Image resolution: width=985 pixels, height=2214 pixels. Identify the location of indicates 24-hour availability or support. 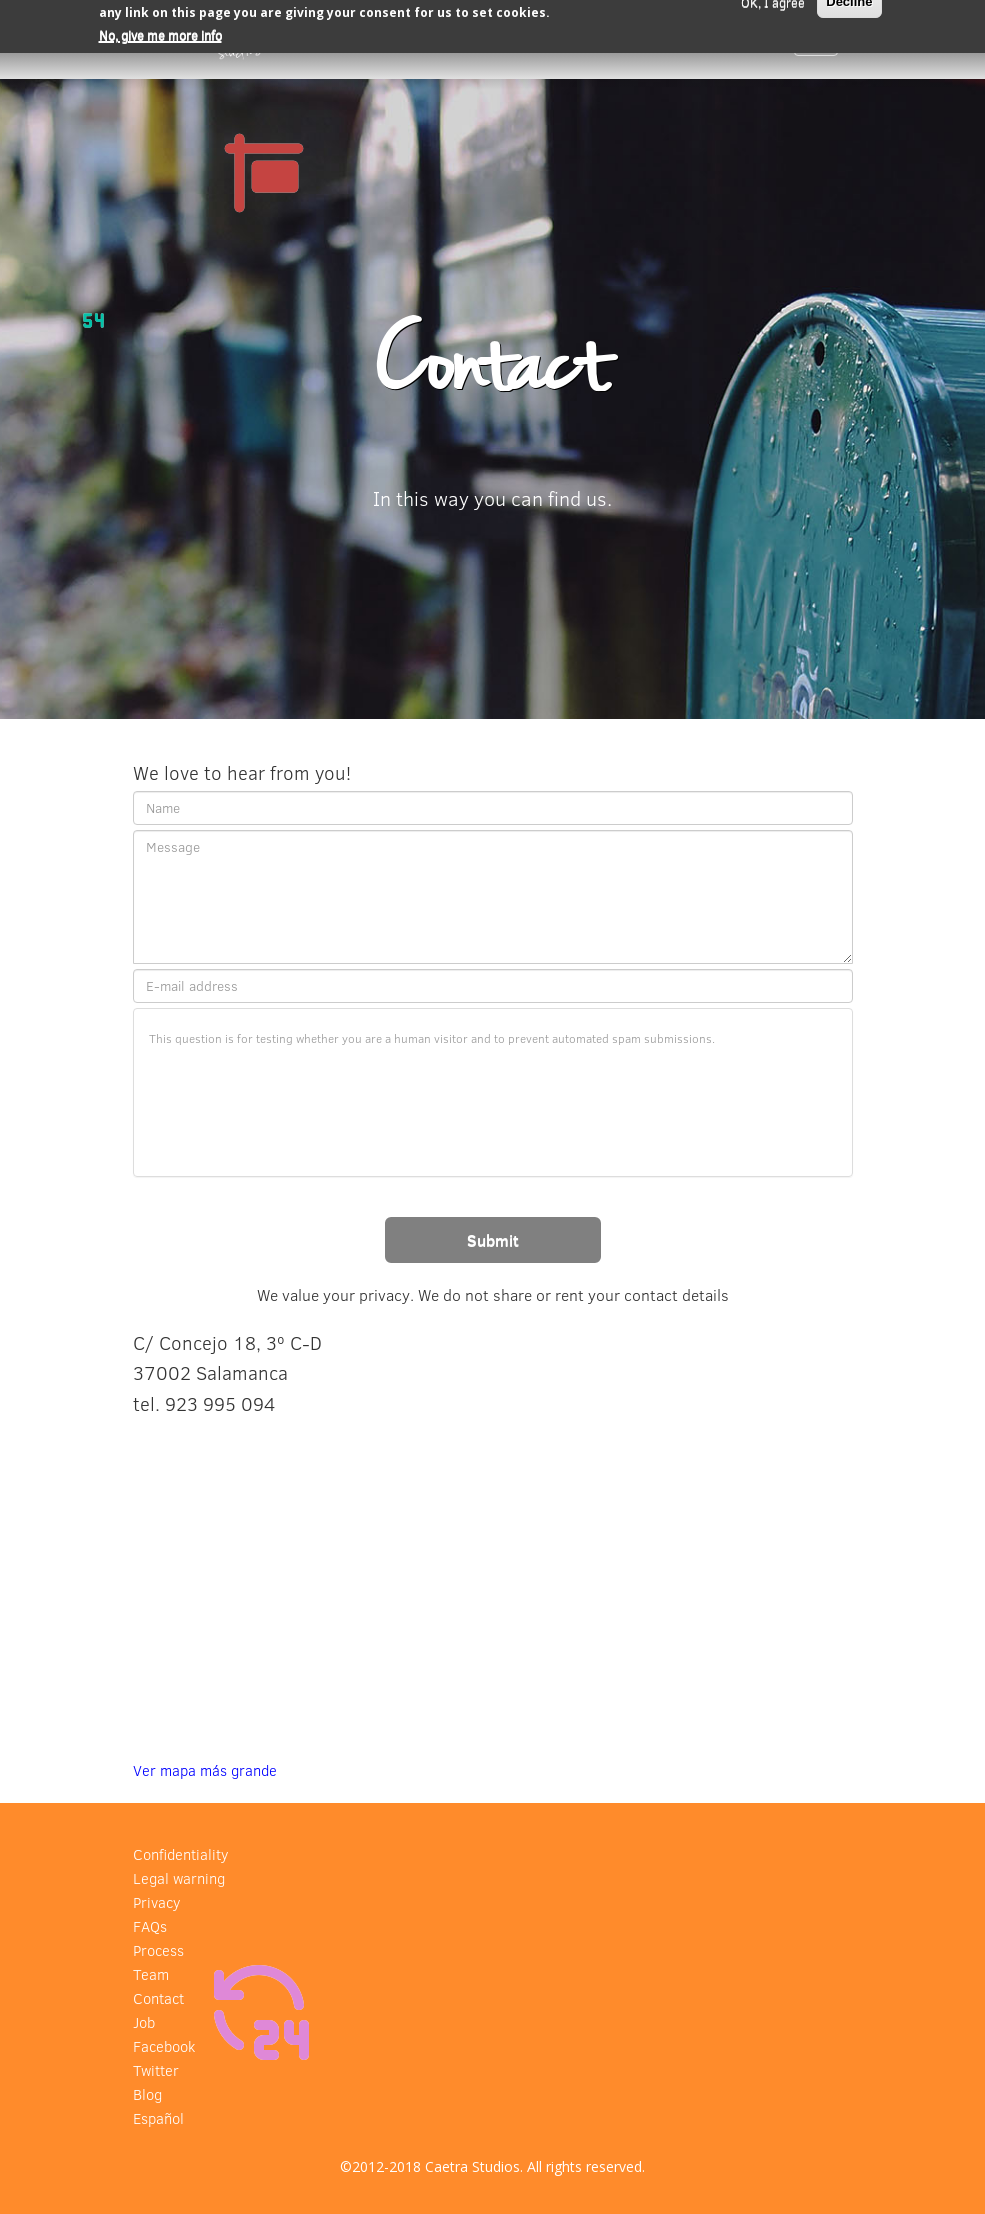
(259, 2010).